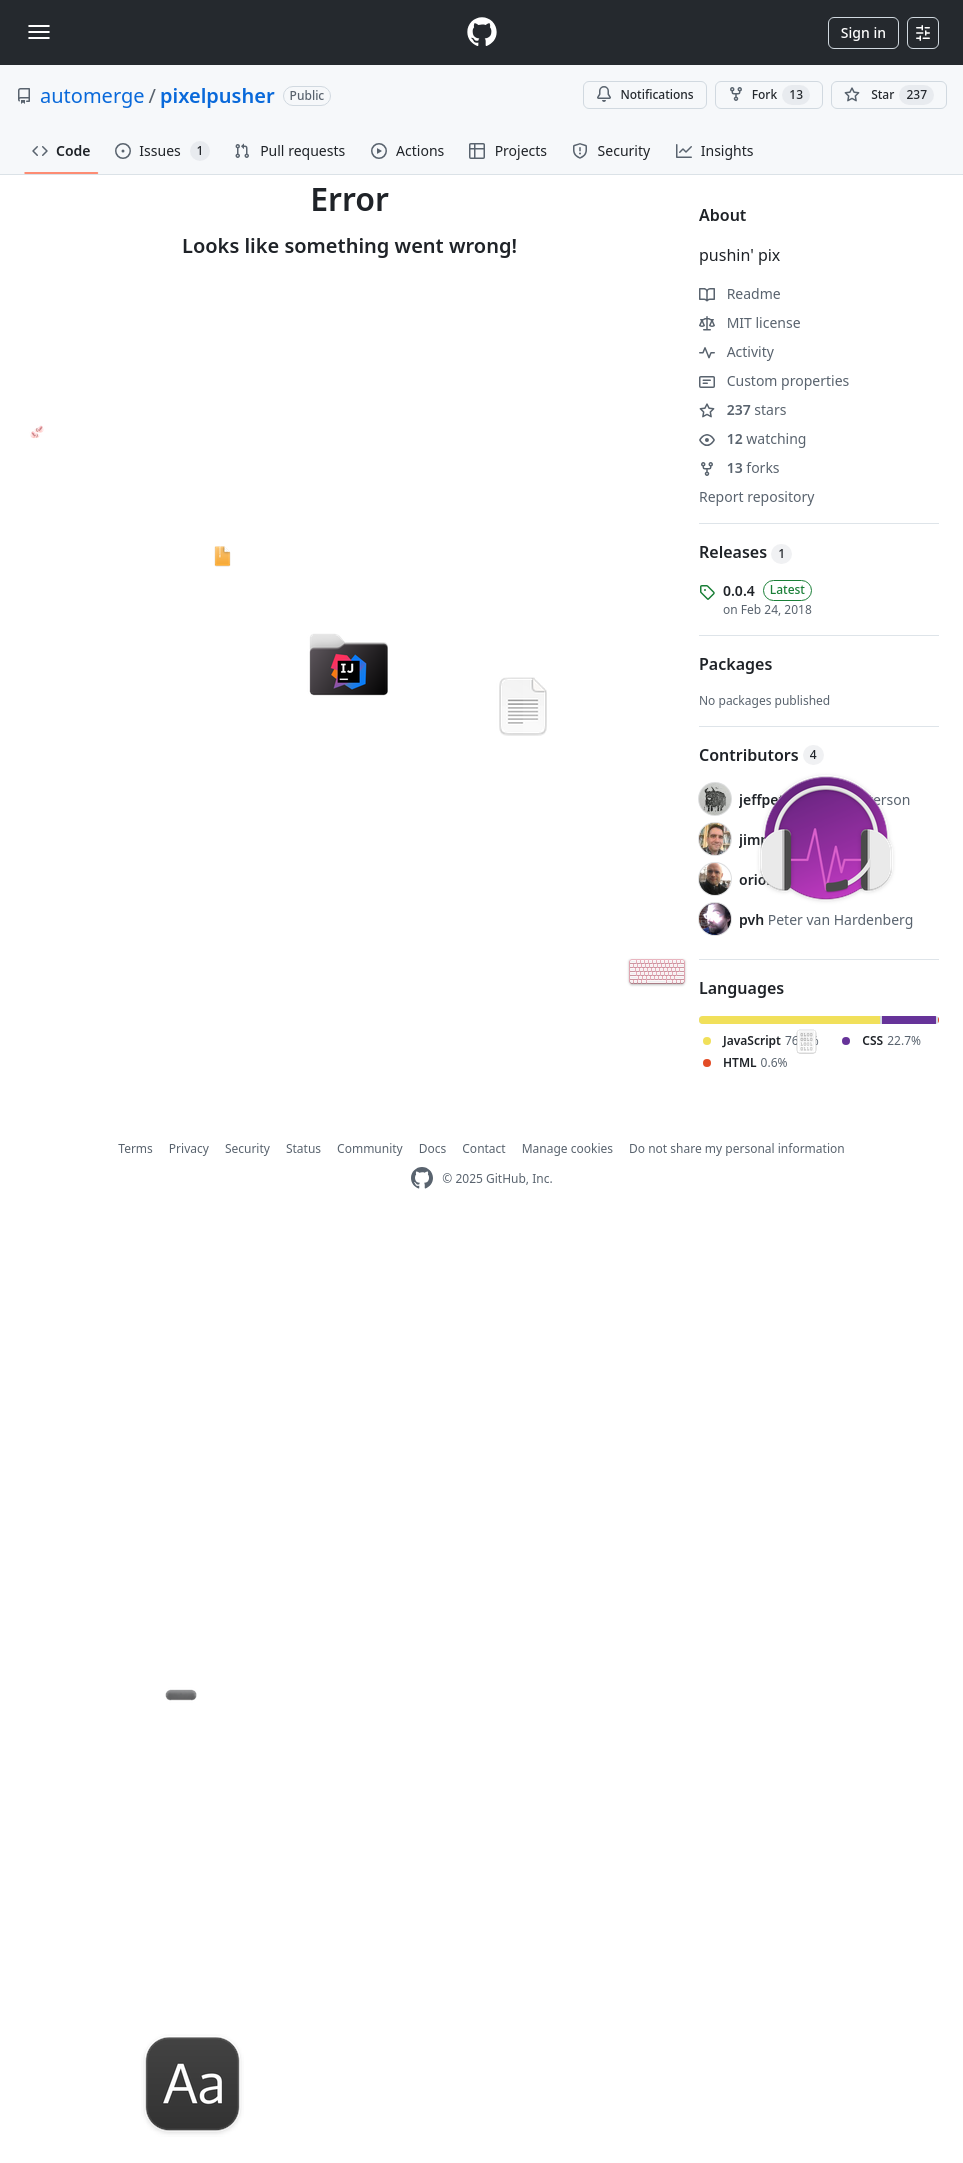 This screenshot has width=963, height=2163. Describe the element at coordinates (192, 2085) in the screenshot. I see `access font and typography settings` at that location.